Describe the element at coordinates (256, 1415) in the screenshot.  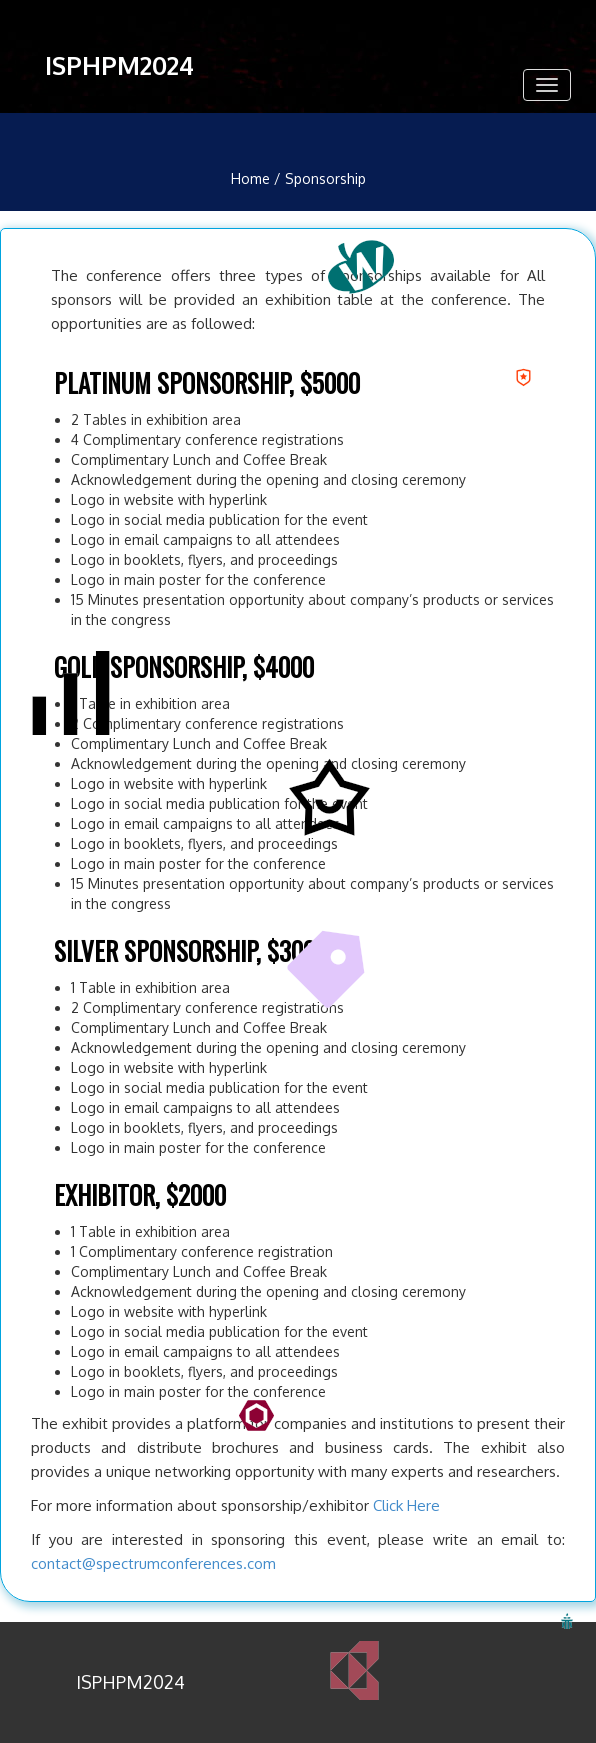
I see `eslint code linting tool logo` at that location.